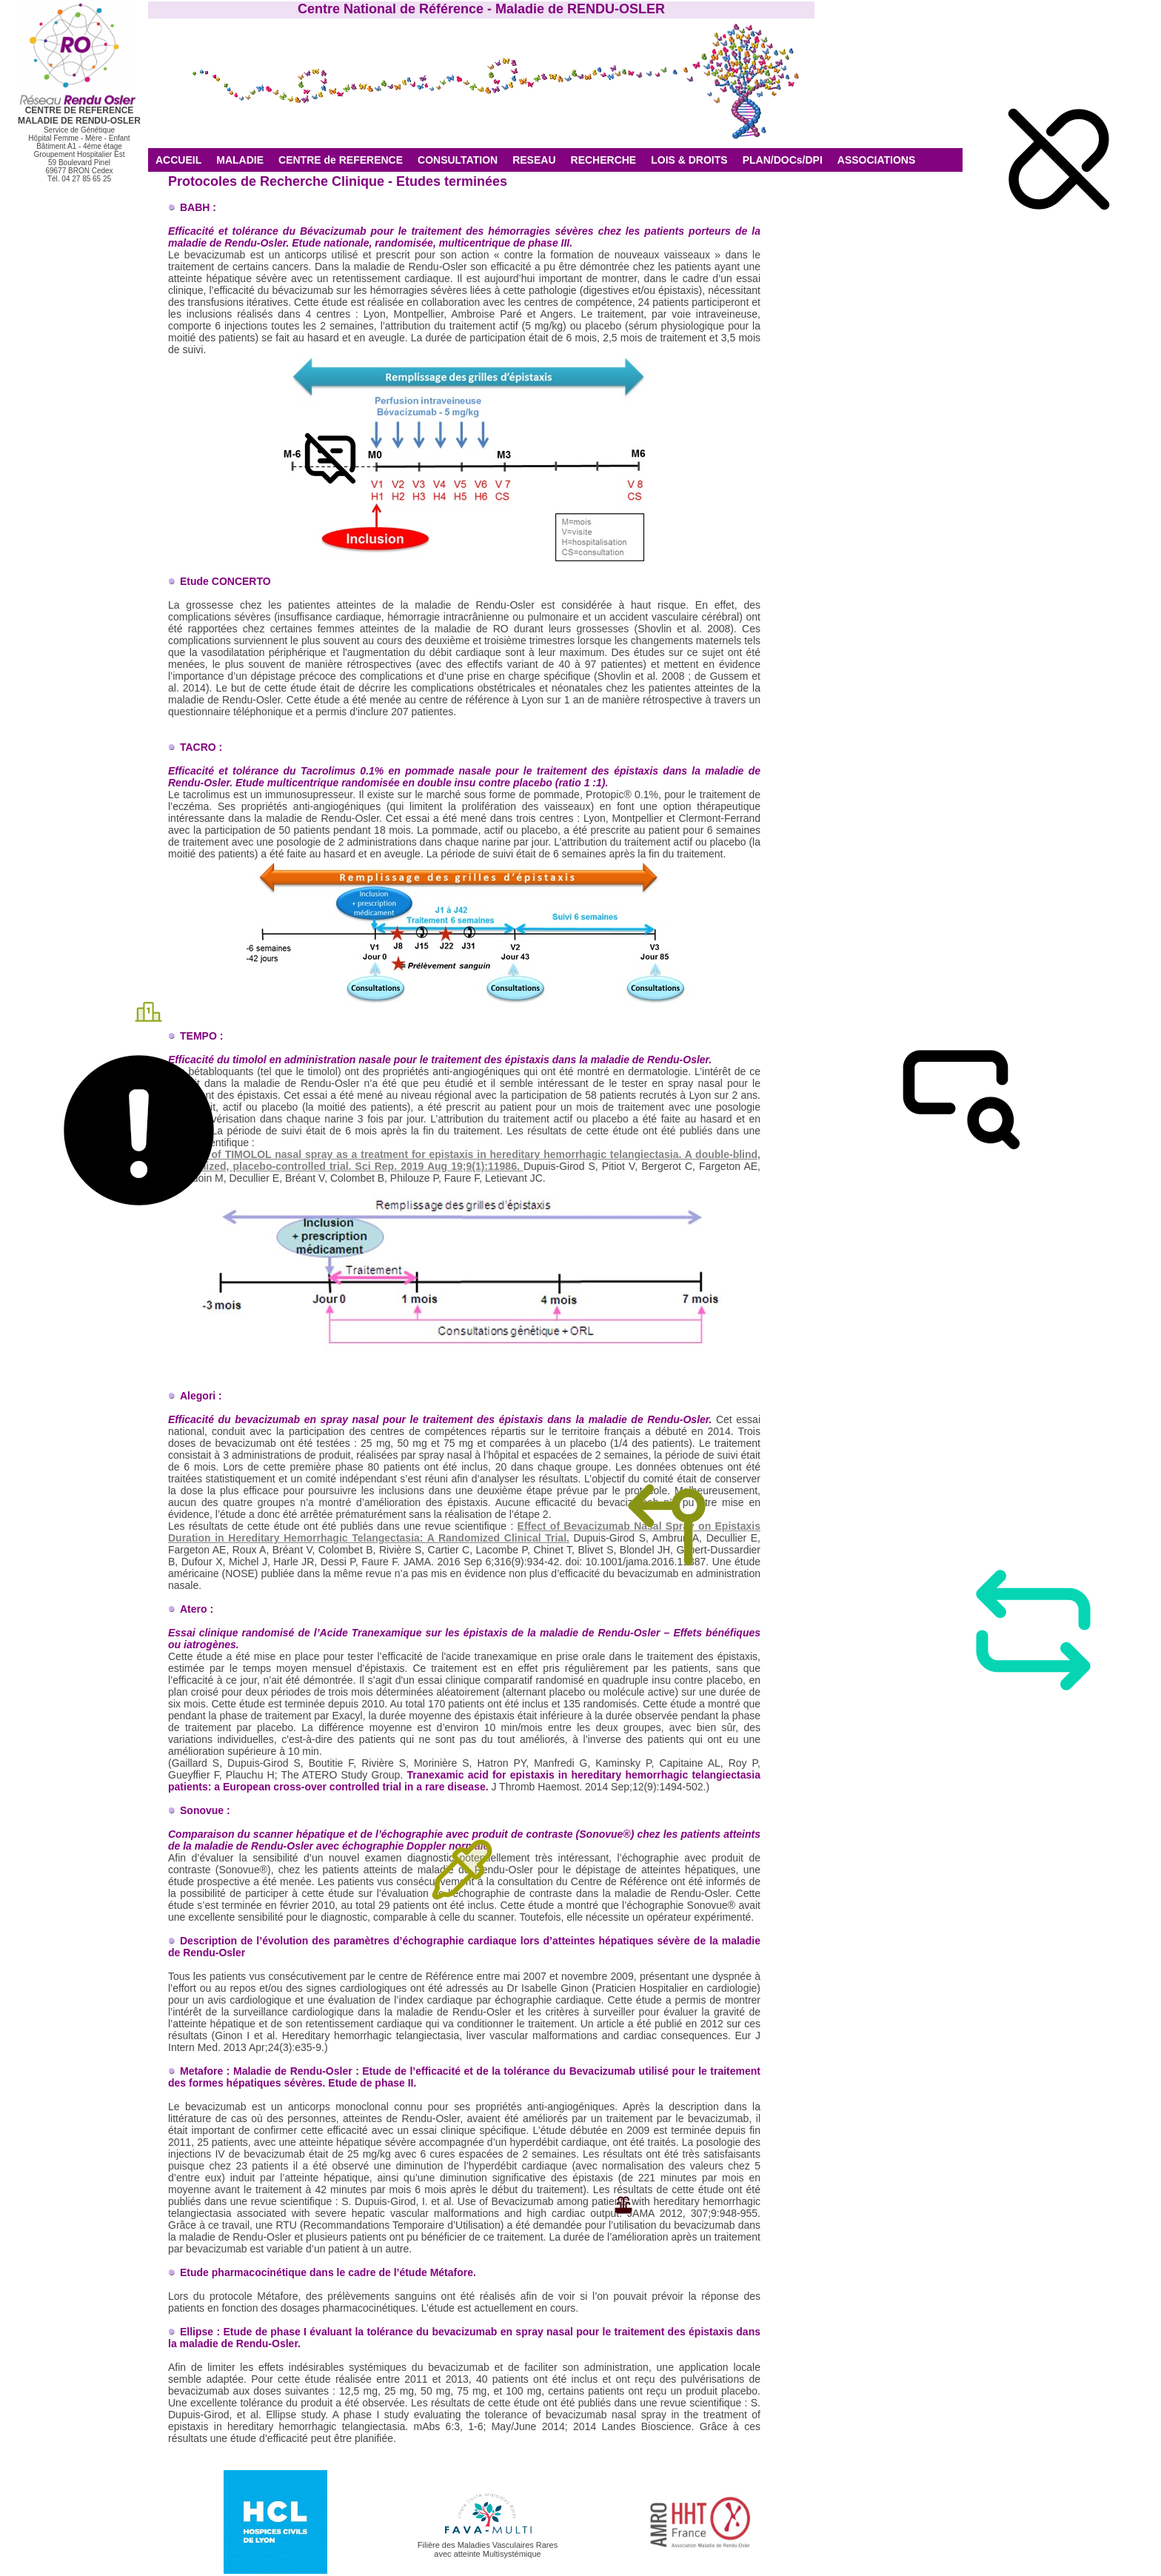  Describe the element at coordinates (623, 2205) in the screenshot. I see `view nearby fountains or water features` at that location.